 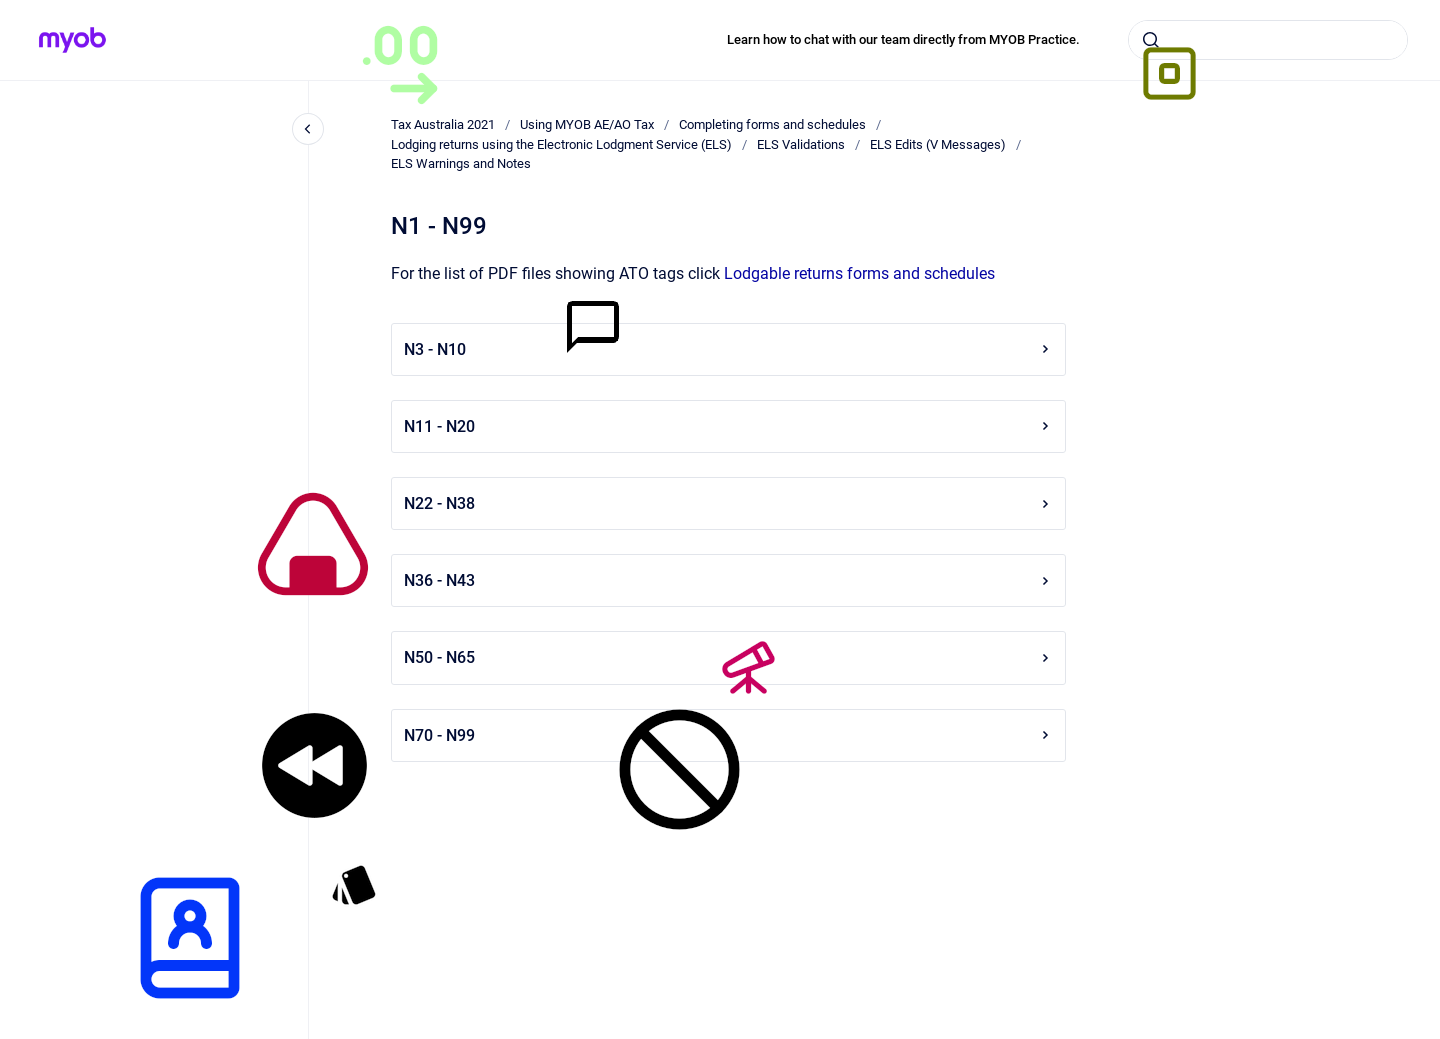 I want to click on apply or change visual styles, so click(x=354, y=884).